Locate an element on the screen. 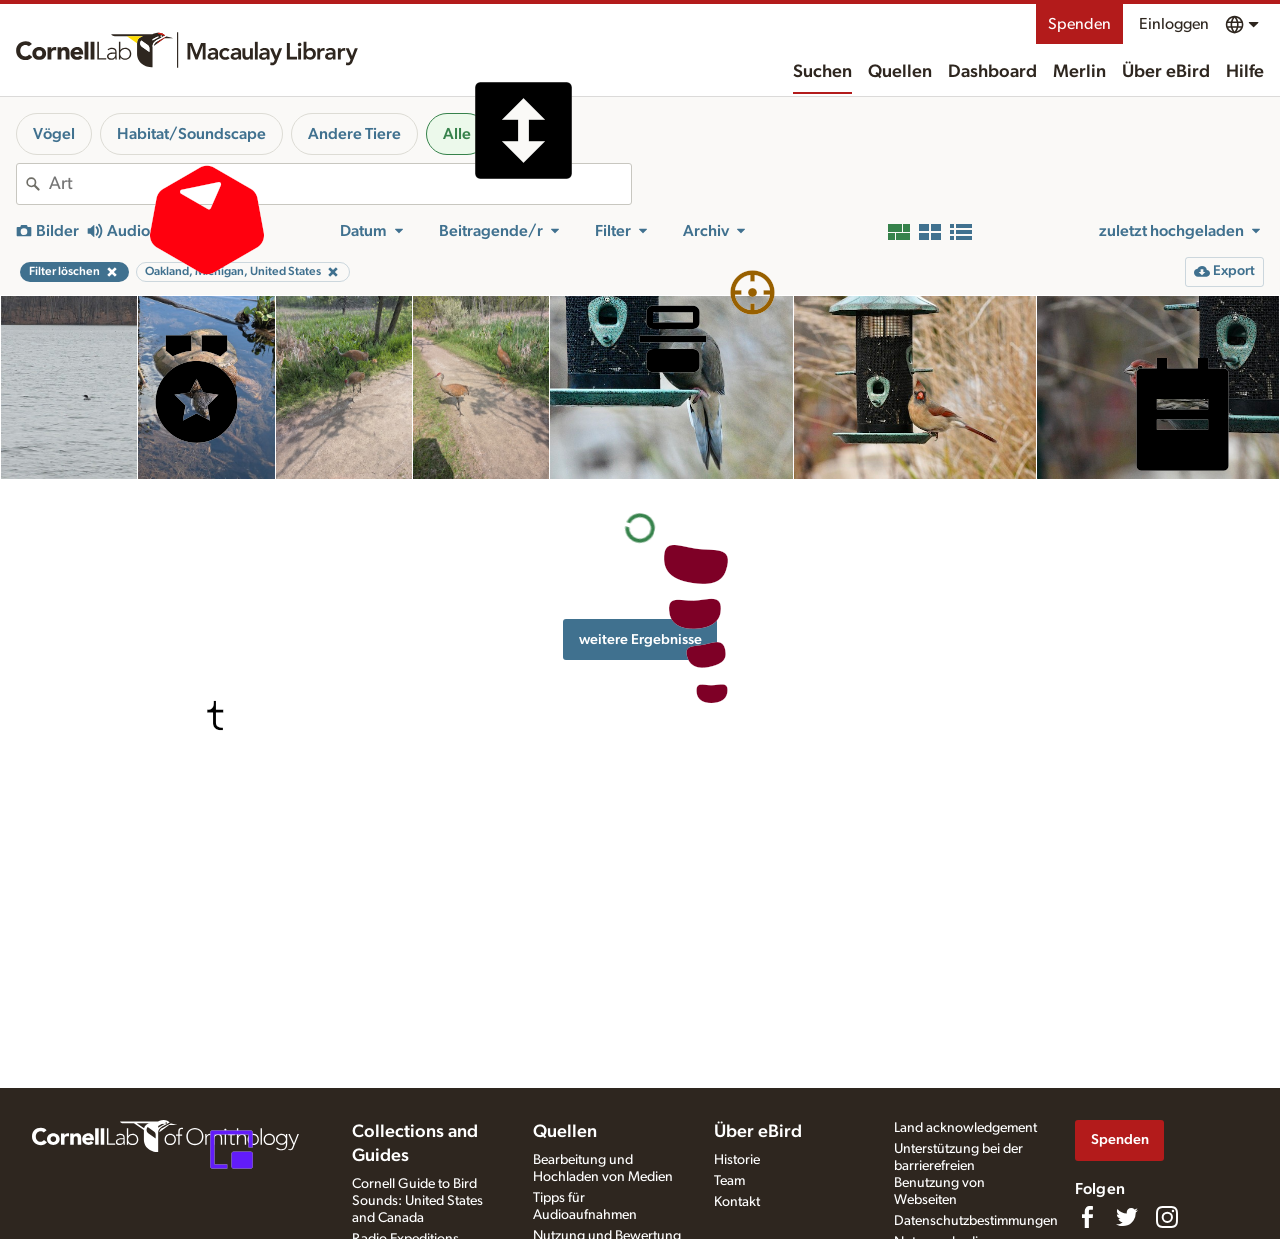  center or focus on current location is located at coordinates (752, 292).